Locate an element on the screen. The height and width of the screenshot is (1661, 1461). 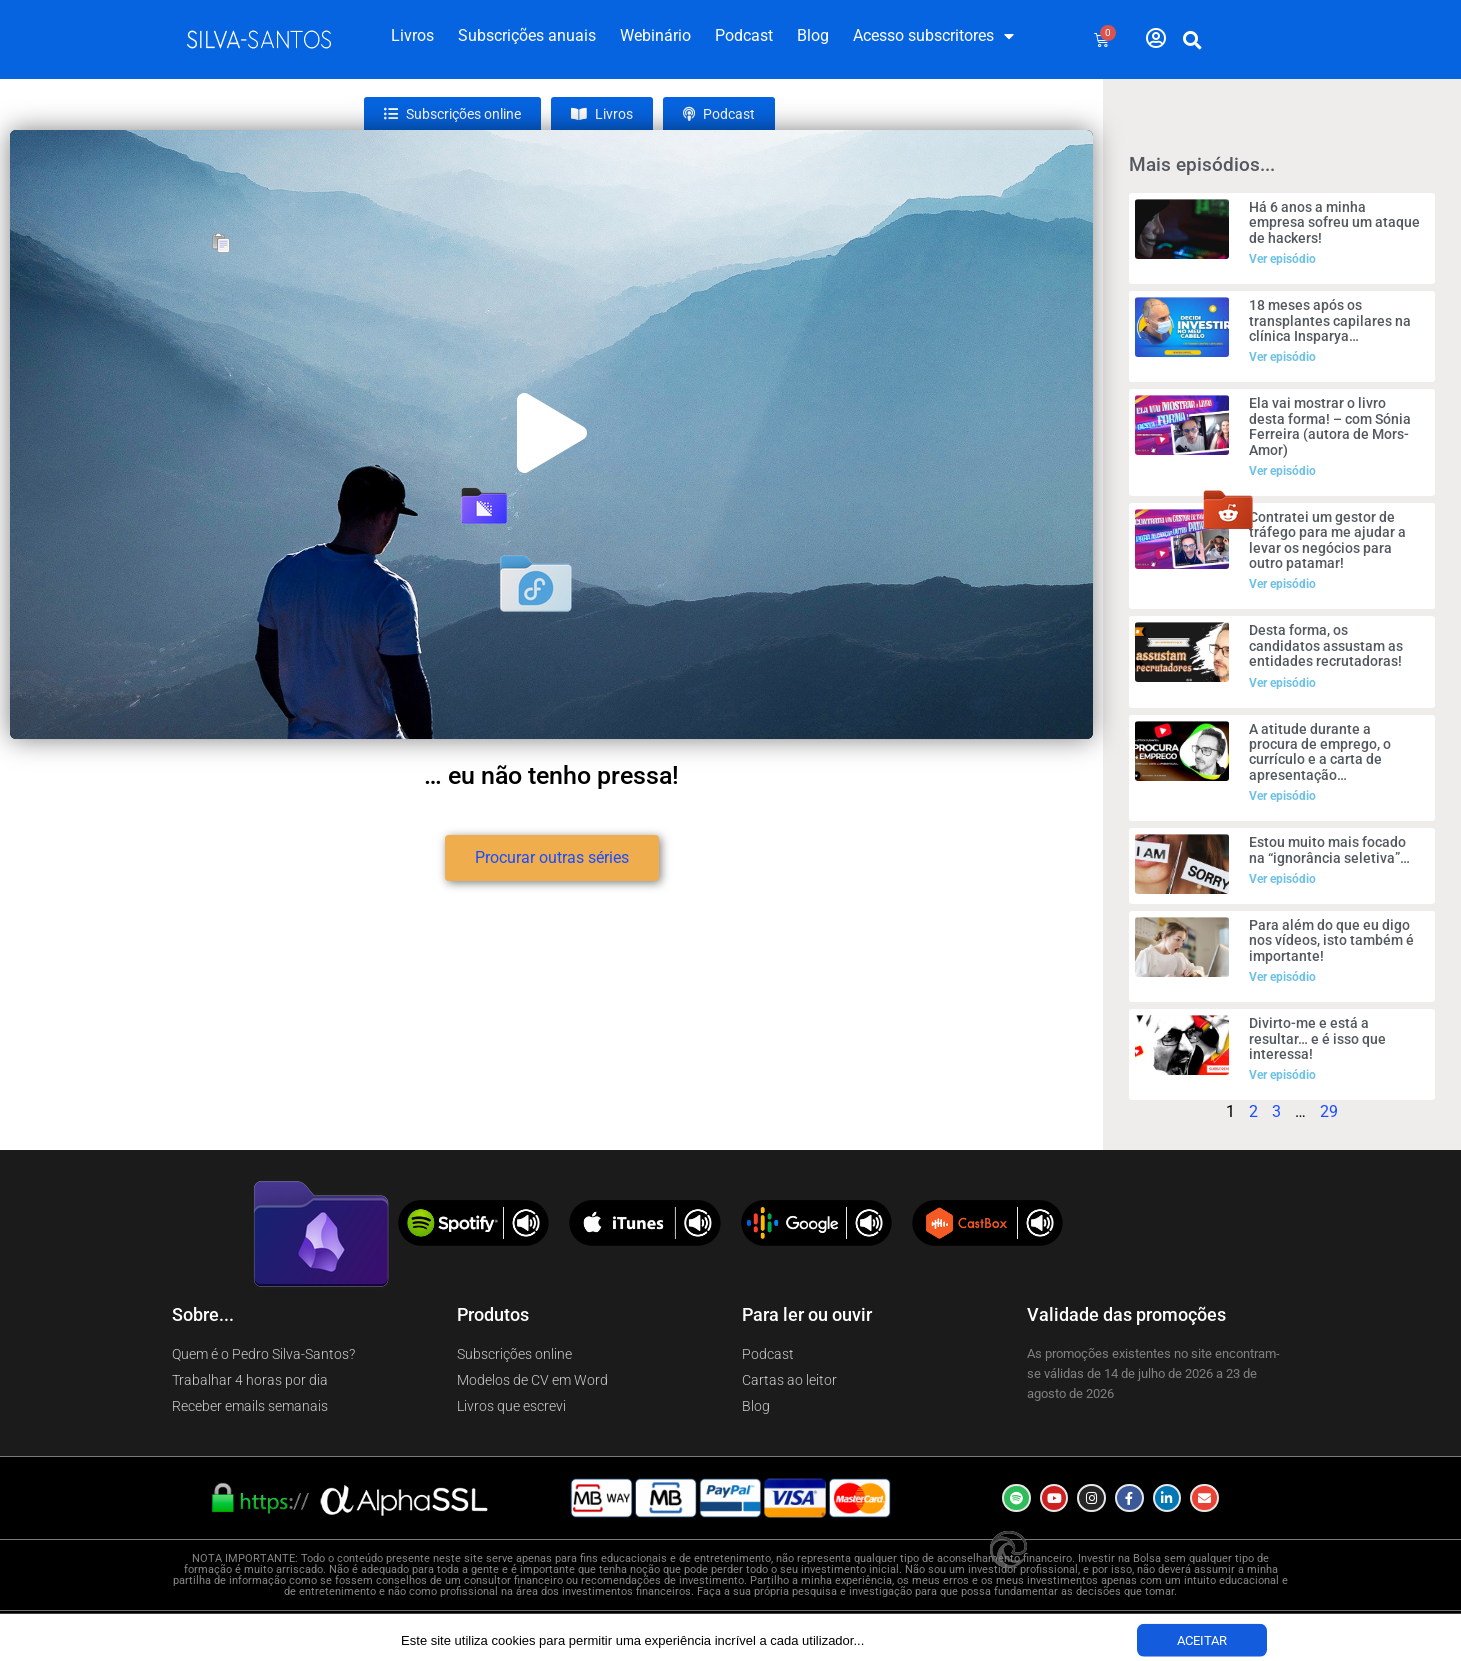
folder containing fedora linux system files is located at coordinates (535, 585).